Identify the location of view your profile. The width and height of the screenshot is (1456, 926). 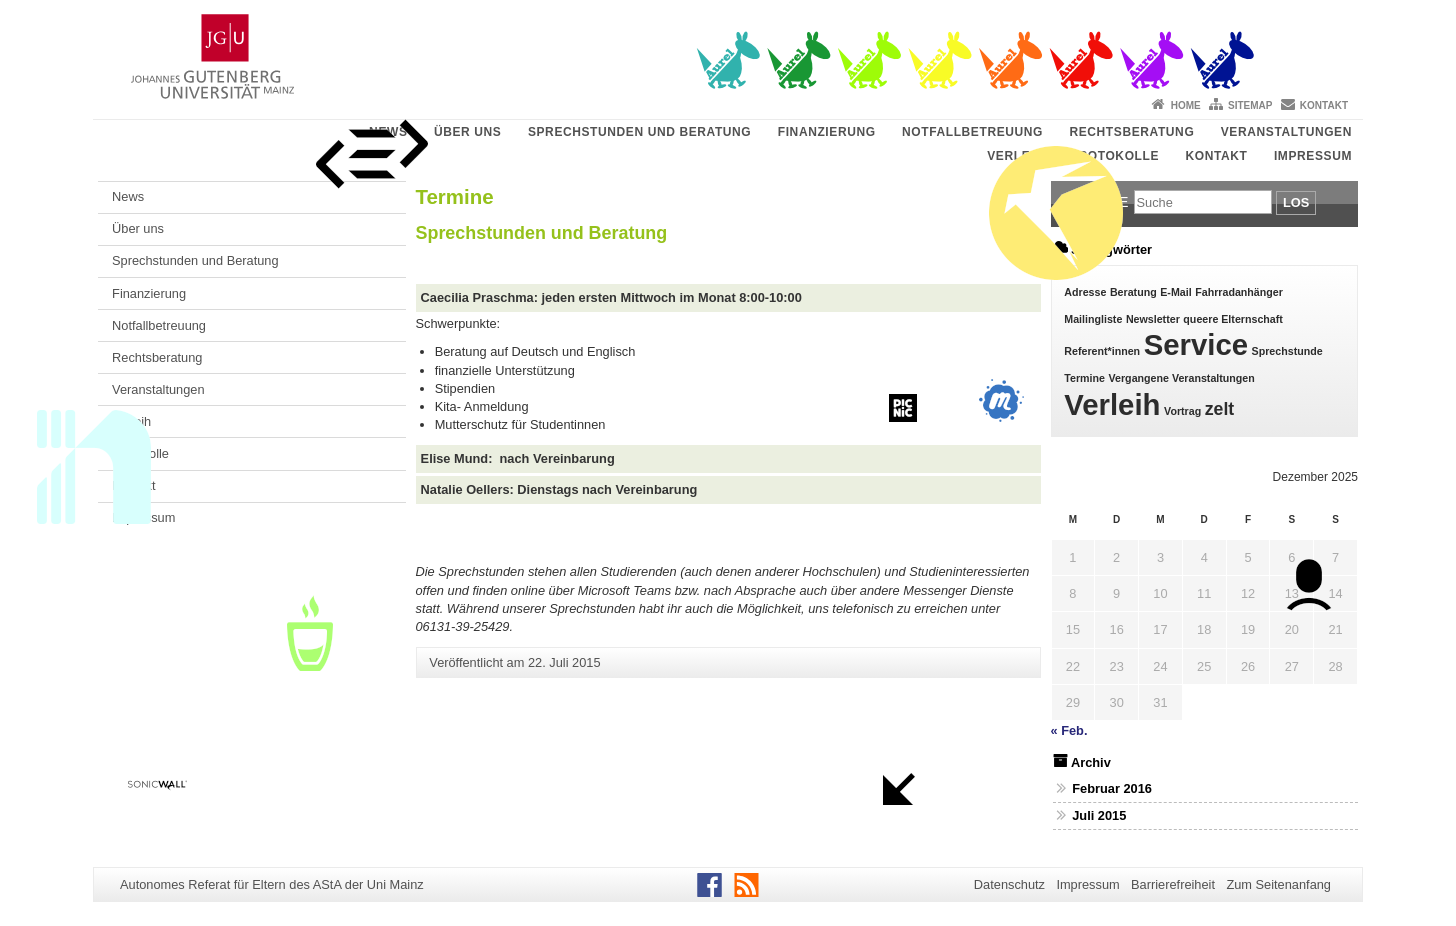
(1309, 585).